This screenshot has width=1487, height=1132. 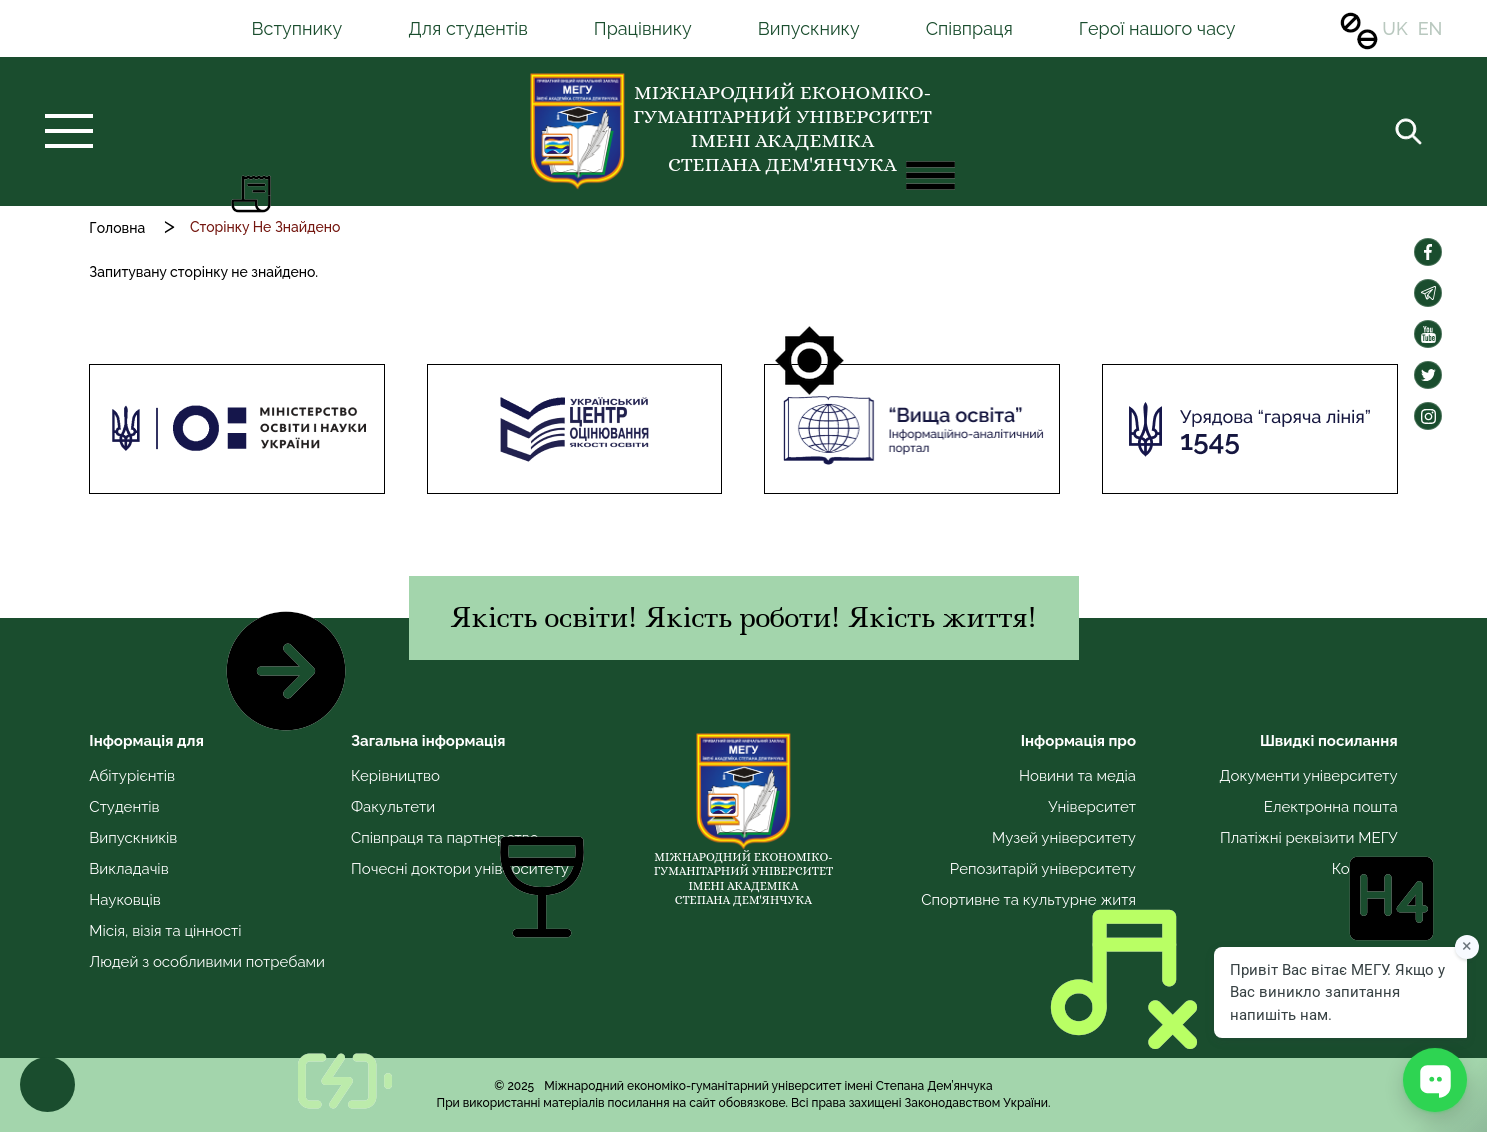 I want to click on remove a song from playlist, so click(x=1120, y=972).